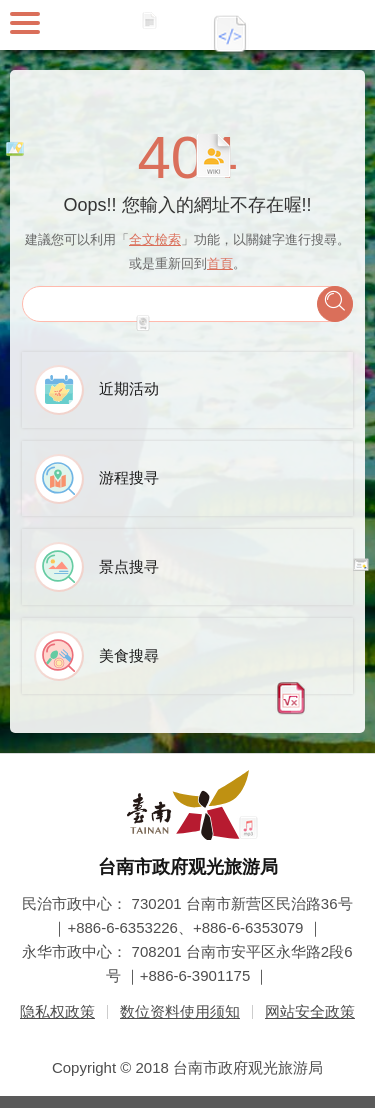 The height and width of the screenshot is (1108, 375). I want to click on raw disk image file type indicator, so click(143, 323).